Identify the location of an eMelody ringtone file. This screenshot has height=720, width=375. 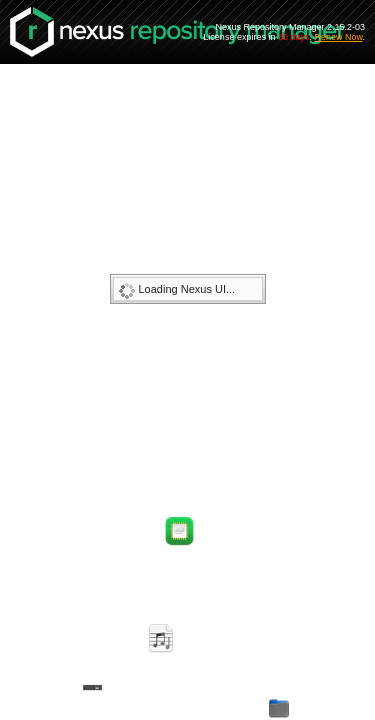
(161, 638).